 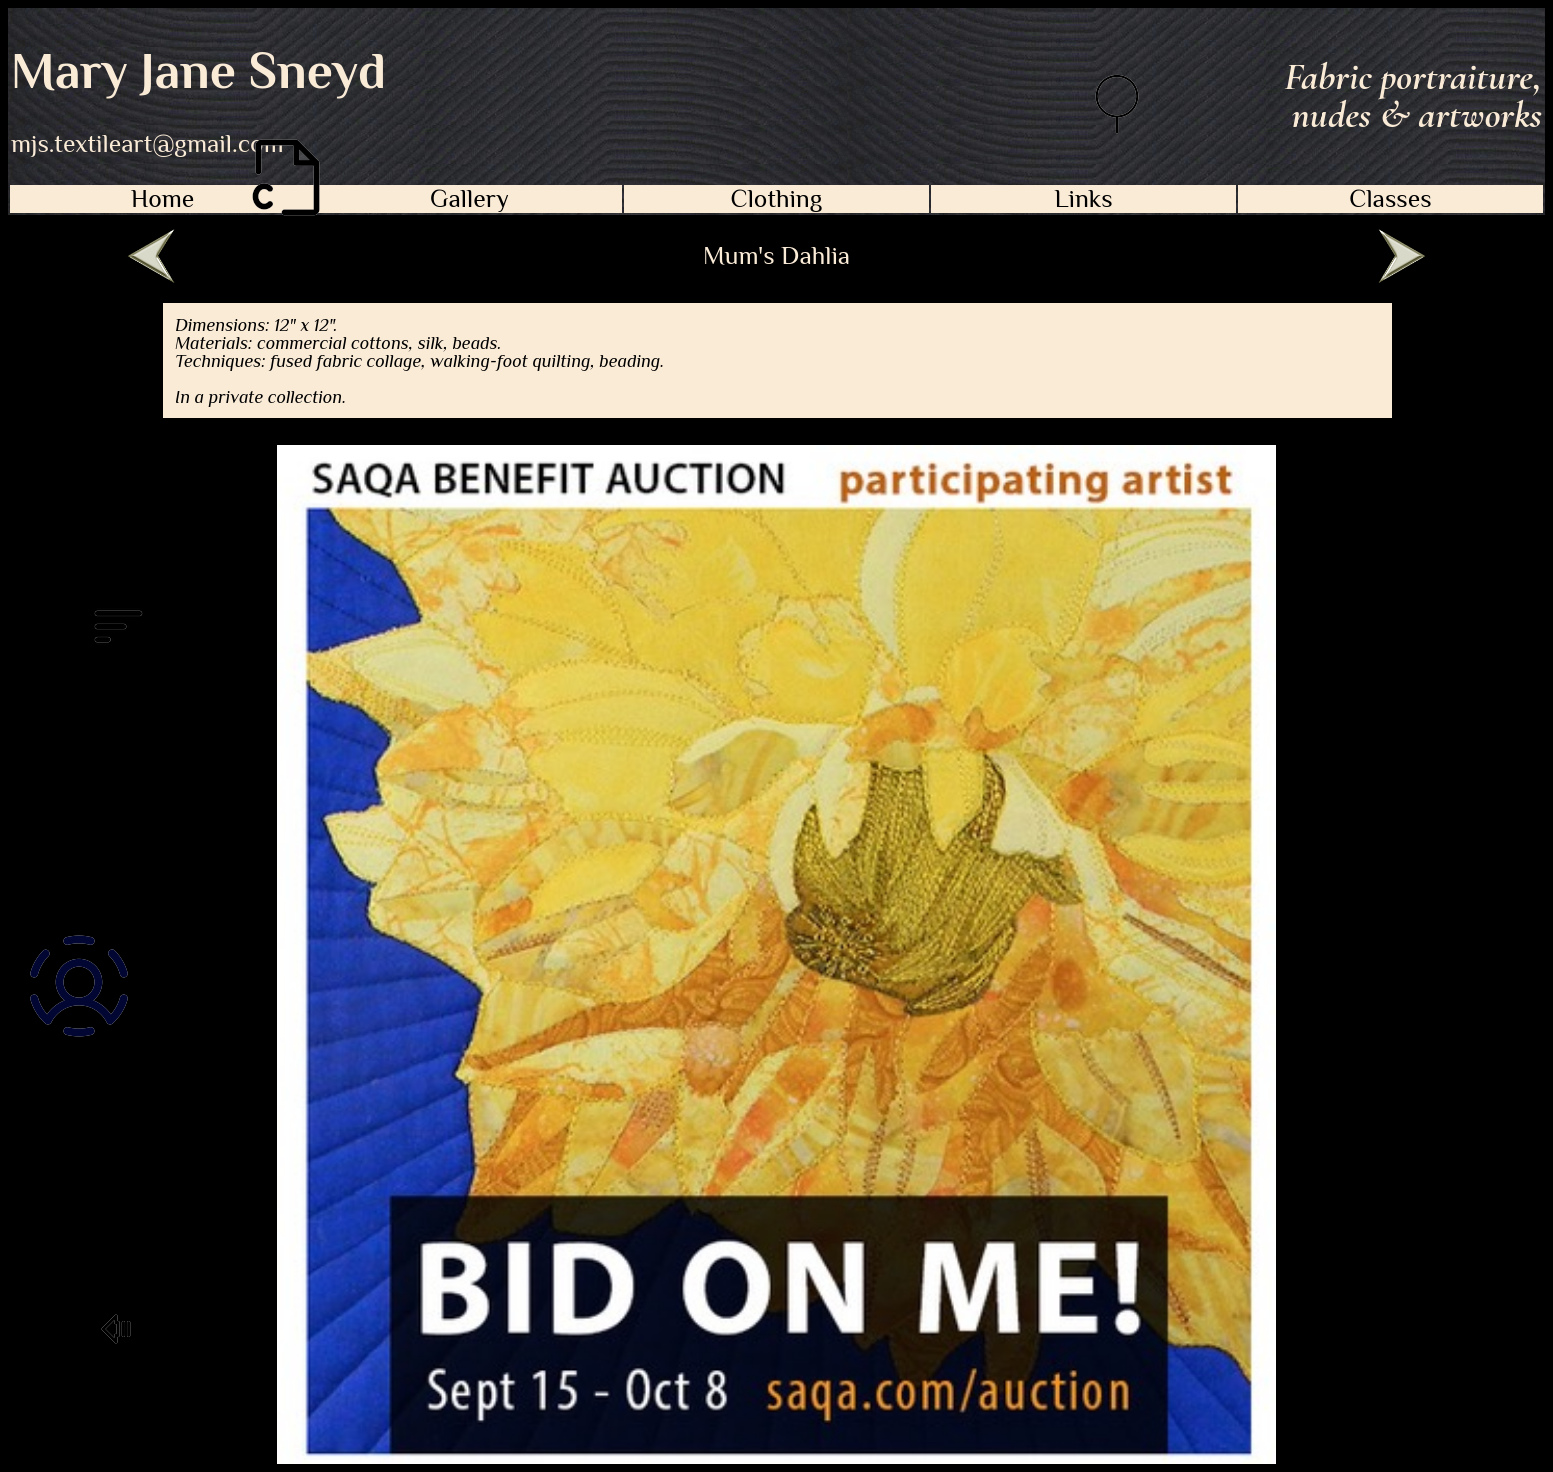 What do you see at coordinates (1117, 103) in the screenshot?
I see `select neuter or non-binary gender option` at bounding box center [1117, 103].